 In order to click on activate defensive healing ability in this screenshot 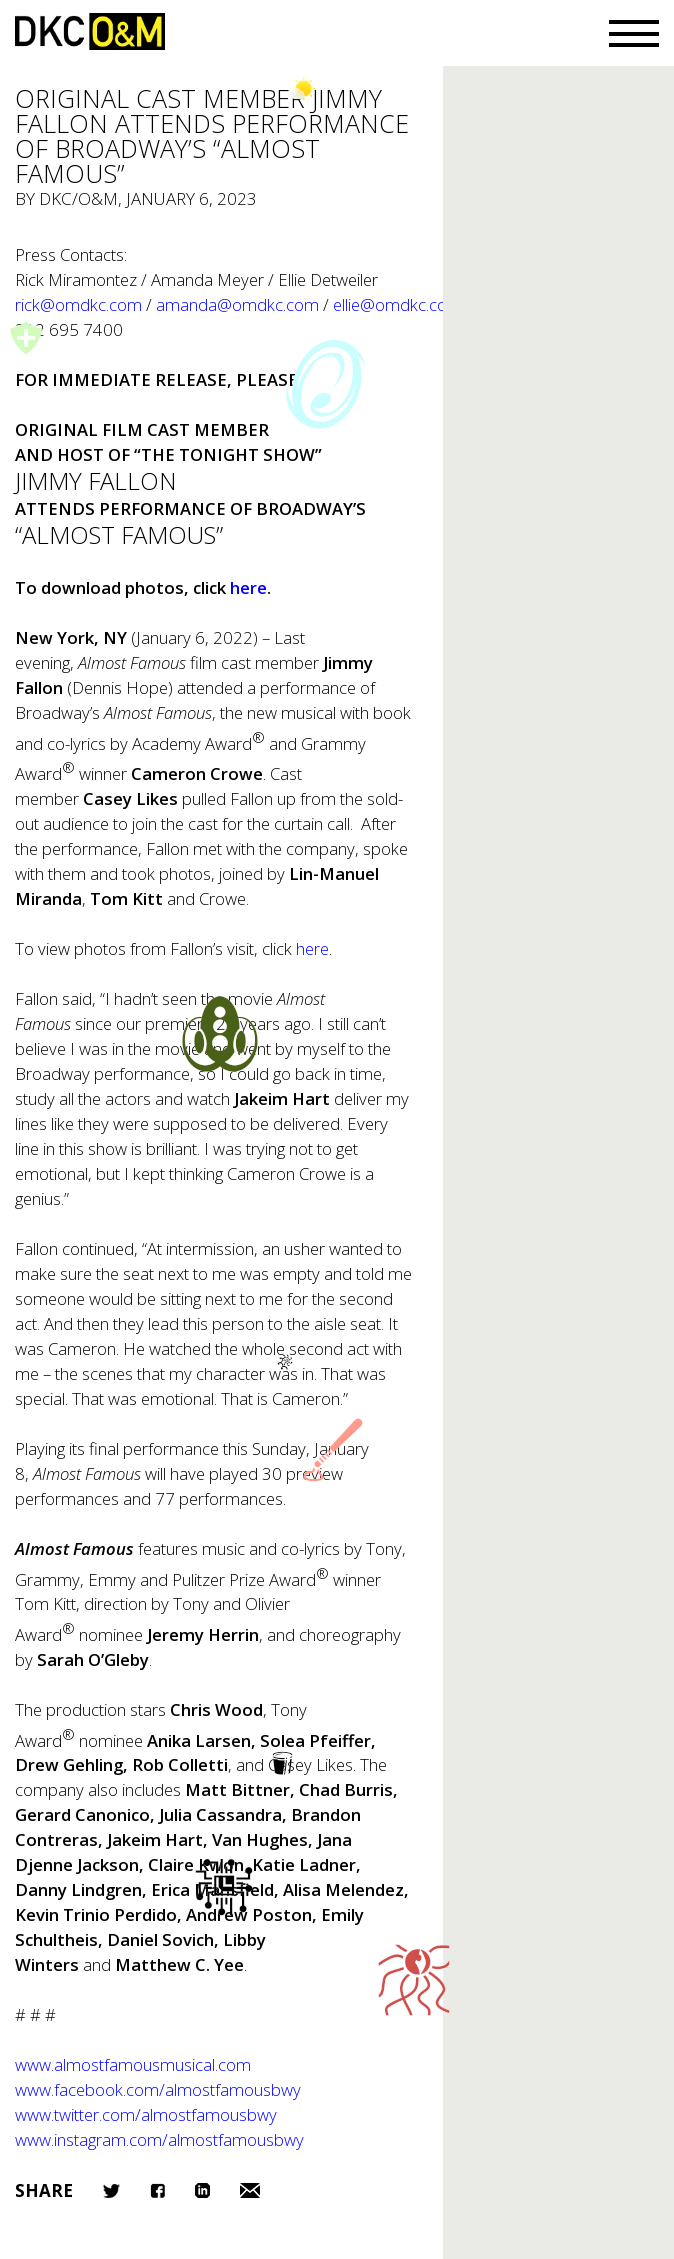, I will do `click(26, 338)`.